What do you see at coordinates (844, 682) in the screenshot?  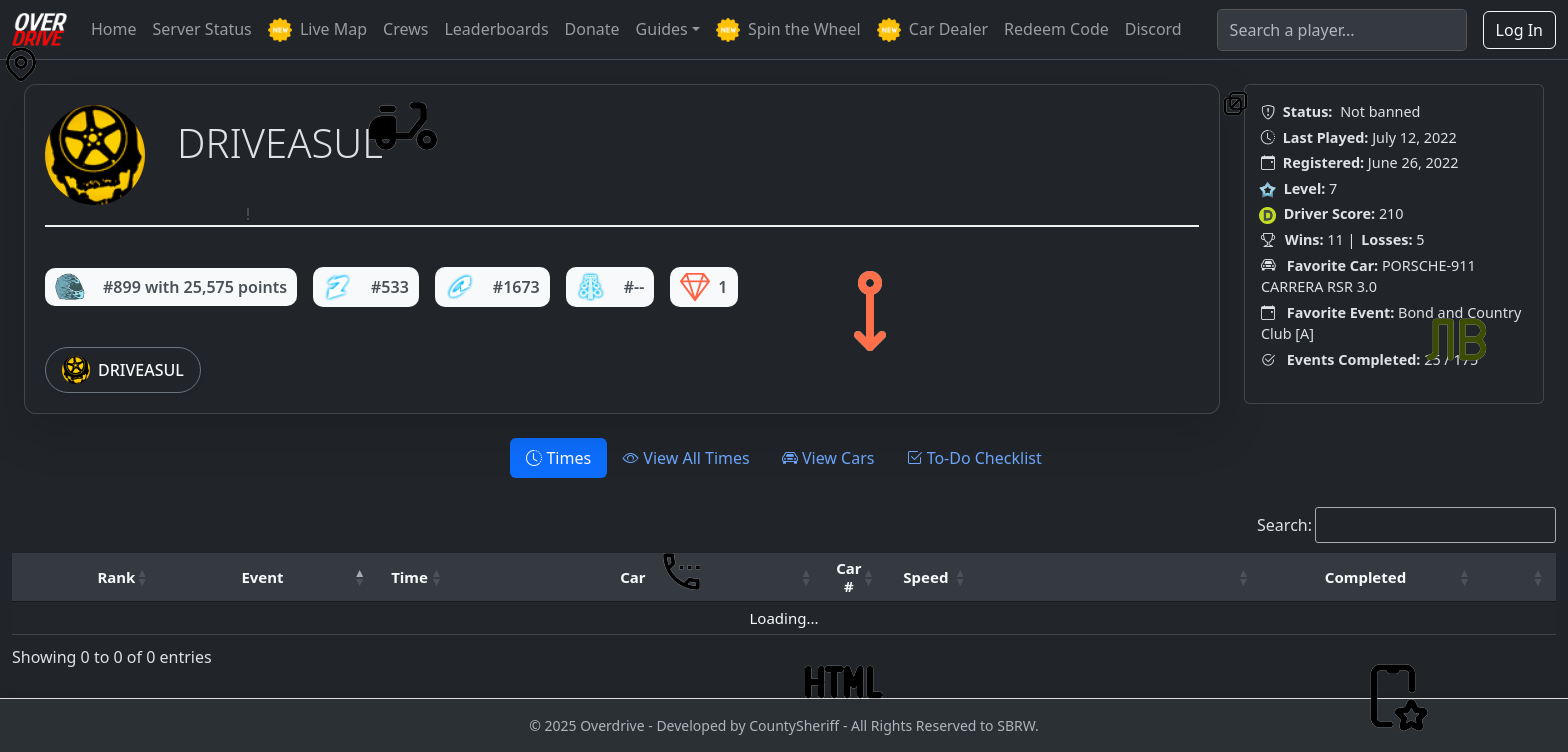 I see `indicates HTML file type or format` at bounding box center [844, 682].